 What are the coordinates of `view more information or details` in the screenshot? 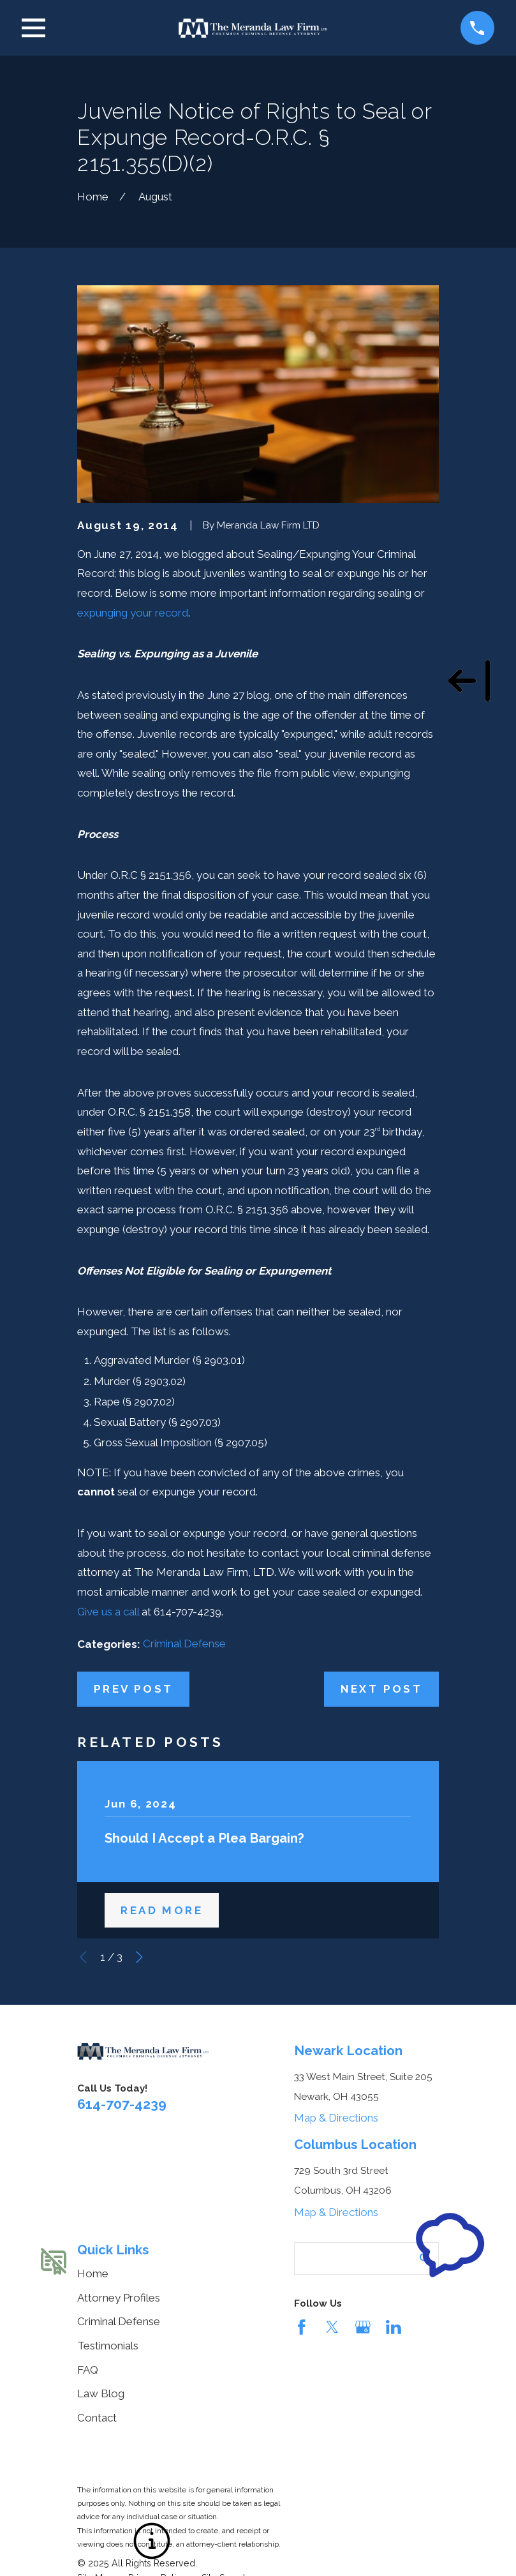 It's located at (152, 2541).